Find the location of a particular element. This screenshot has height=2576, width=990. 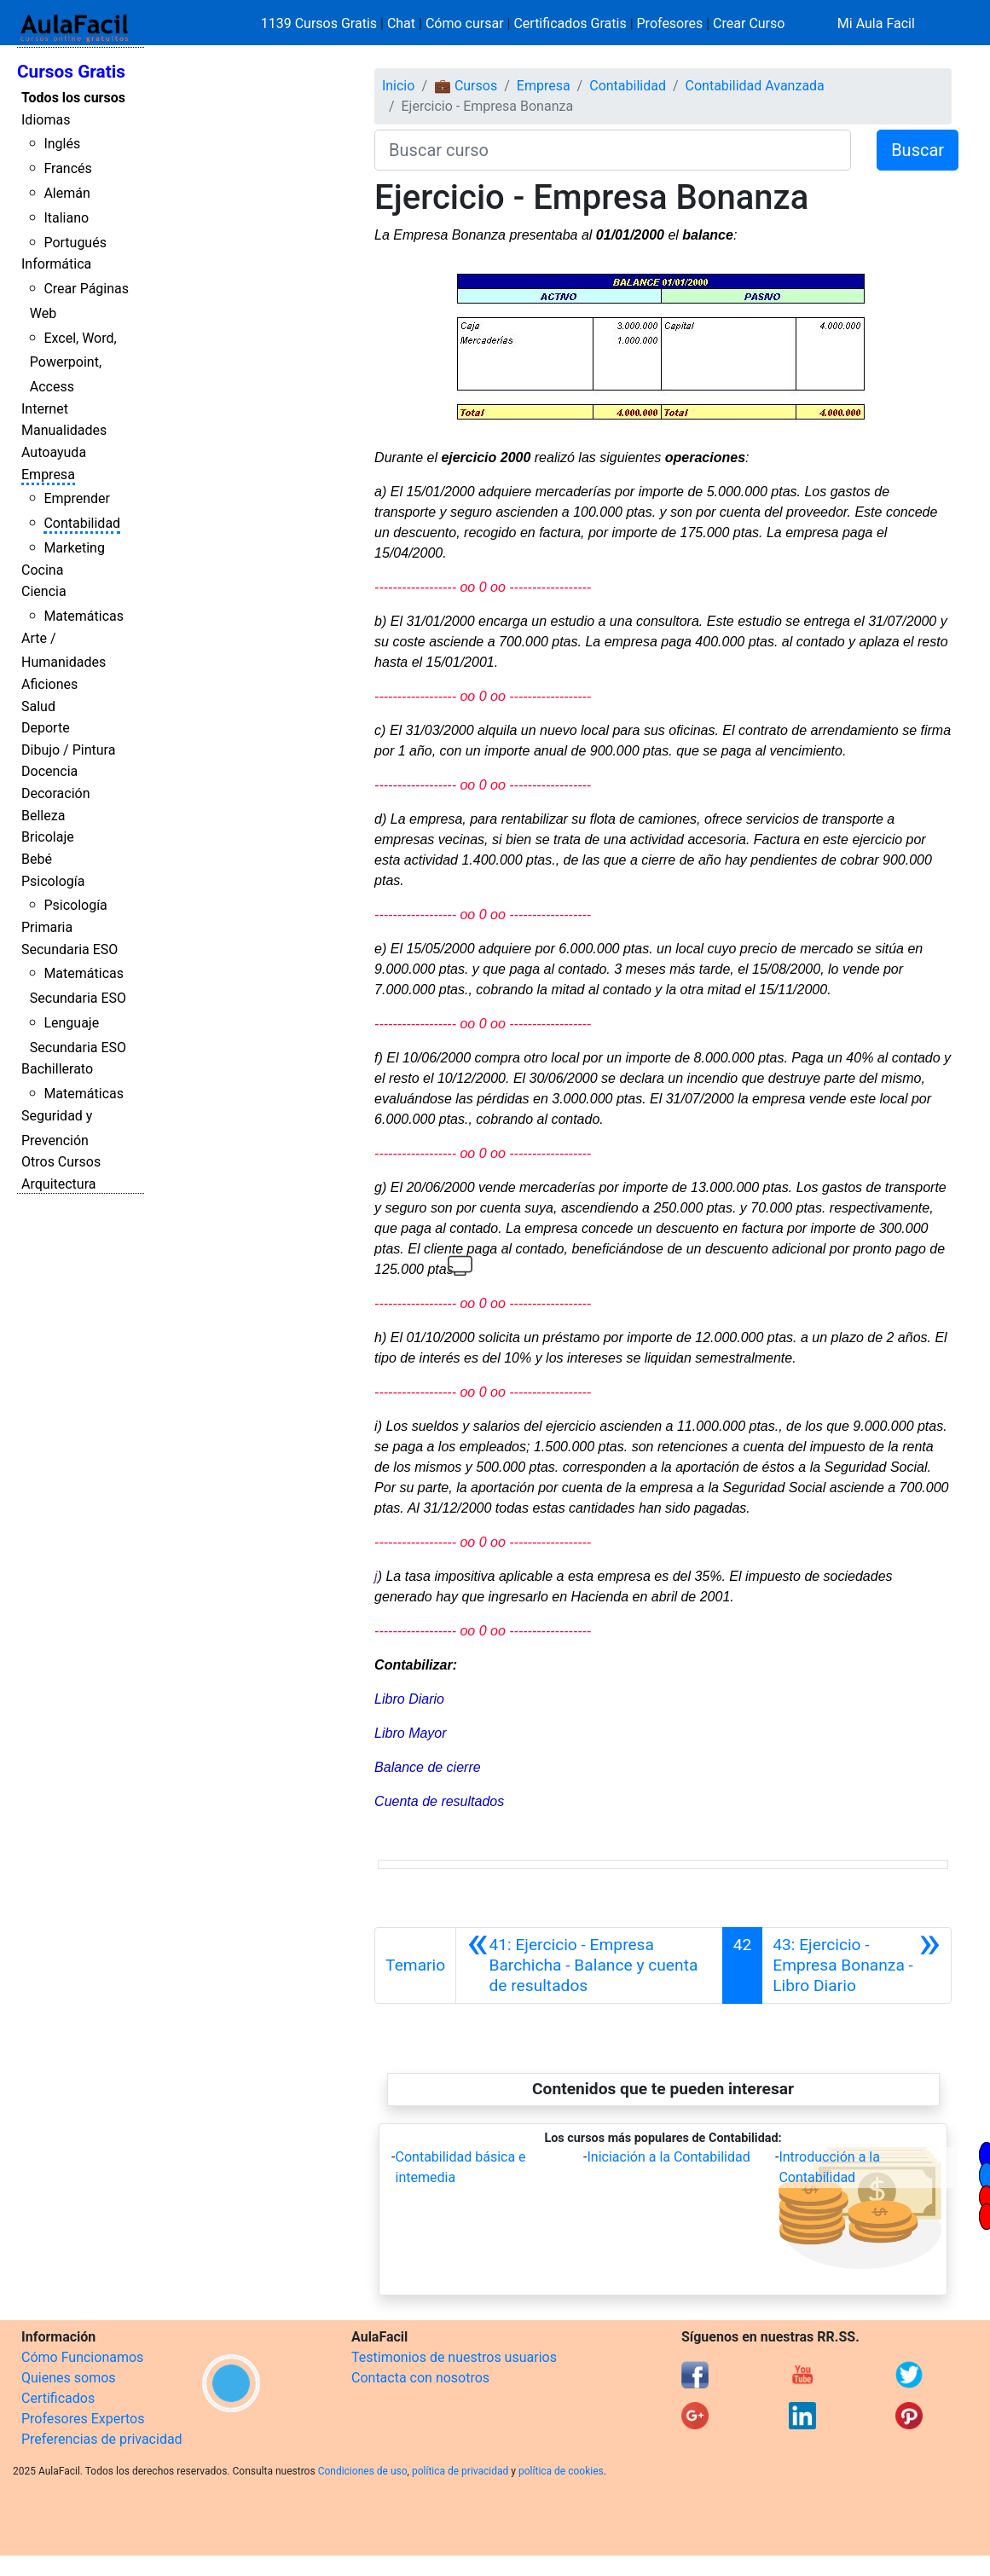

open tv or display settings is located at coordinates (460, 1265).